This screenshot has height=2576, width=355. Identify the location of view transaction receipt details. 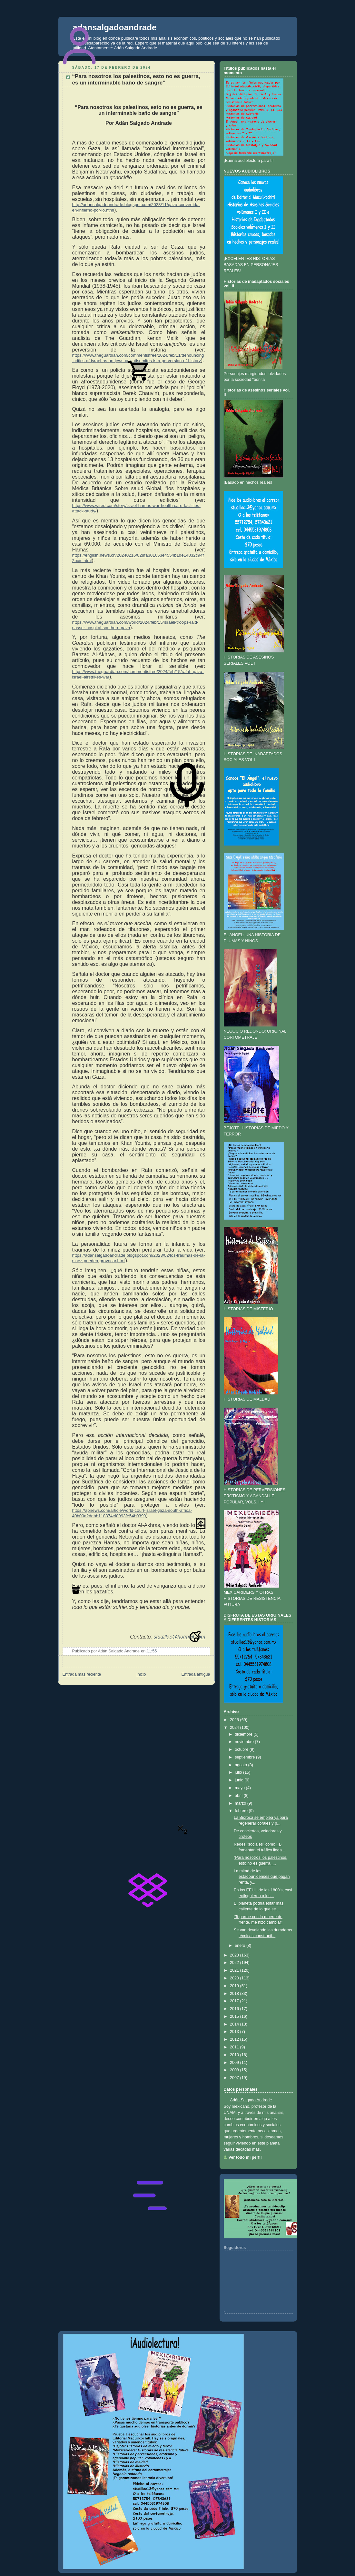
(201, 1524).